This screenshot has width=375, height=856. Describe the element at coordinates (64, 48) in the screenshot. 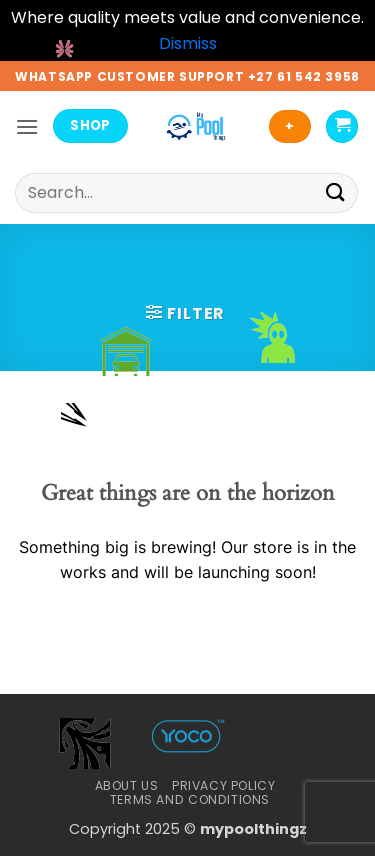

I see `equip fairy wings accessory` at that location.